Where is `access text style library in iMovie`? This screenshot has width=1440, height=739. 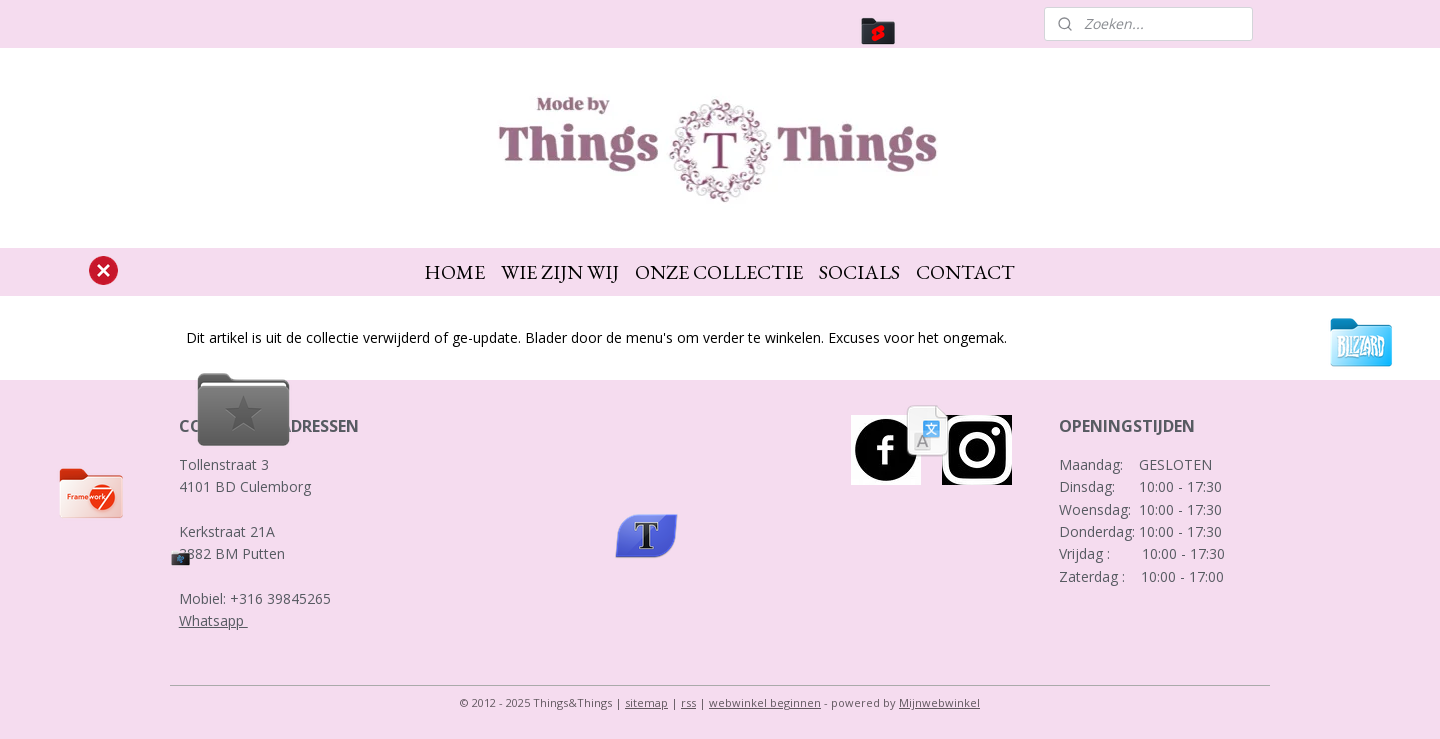 access text style library in iMovie is located at coordinates (646, 535).